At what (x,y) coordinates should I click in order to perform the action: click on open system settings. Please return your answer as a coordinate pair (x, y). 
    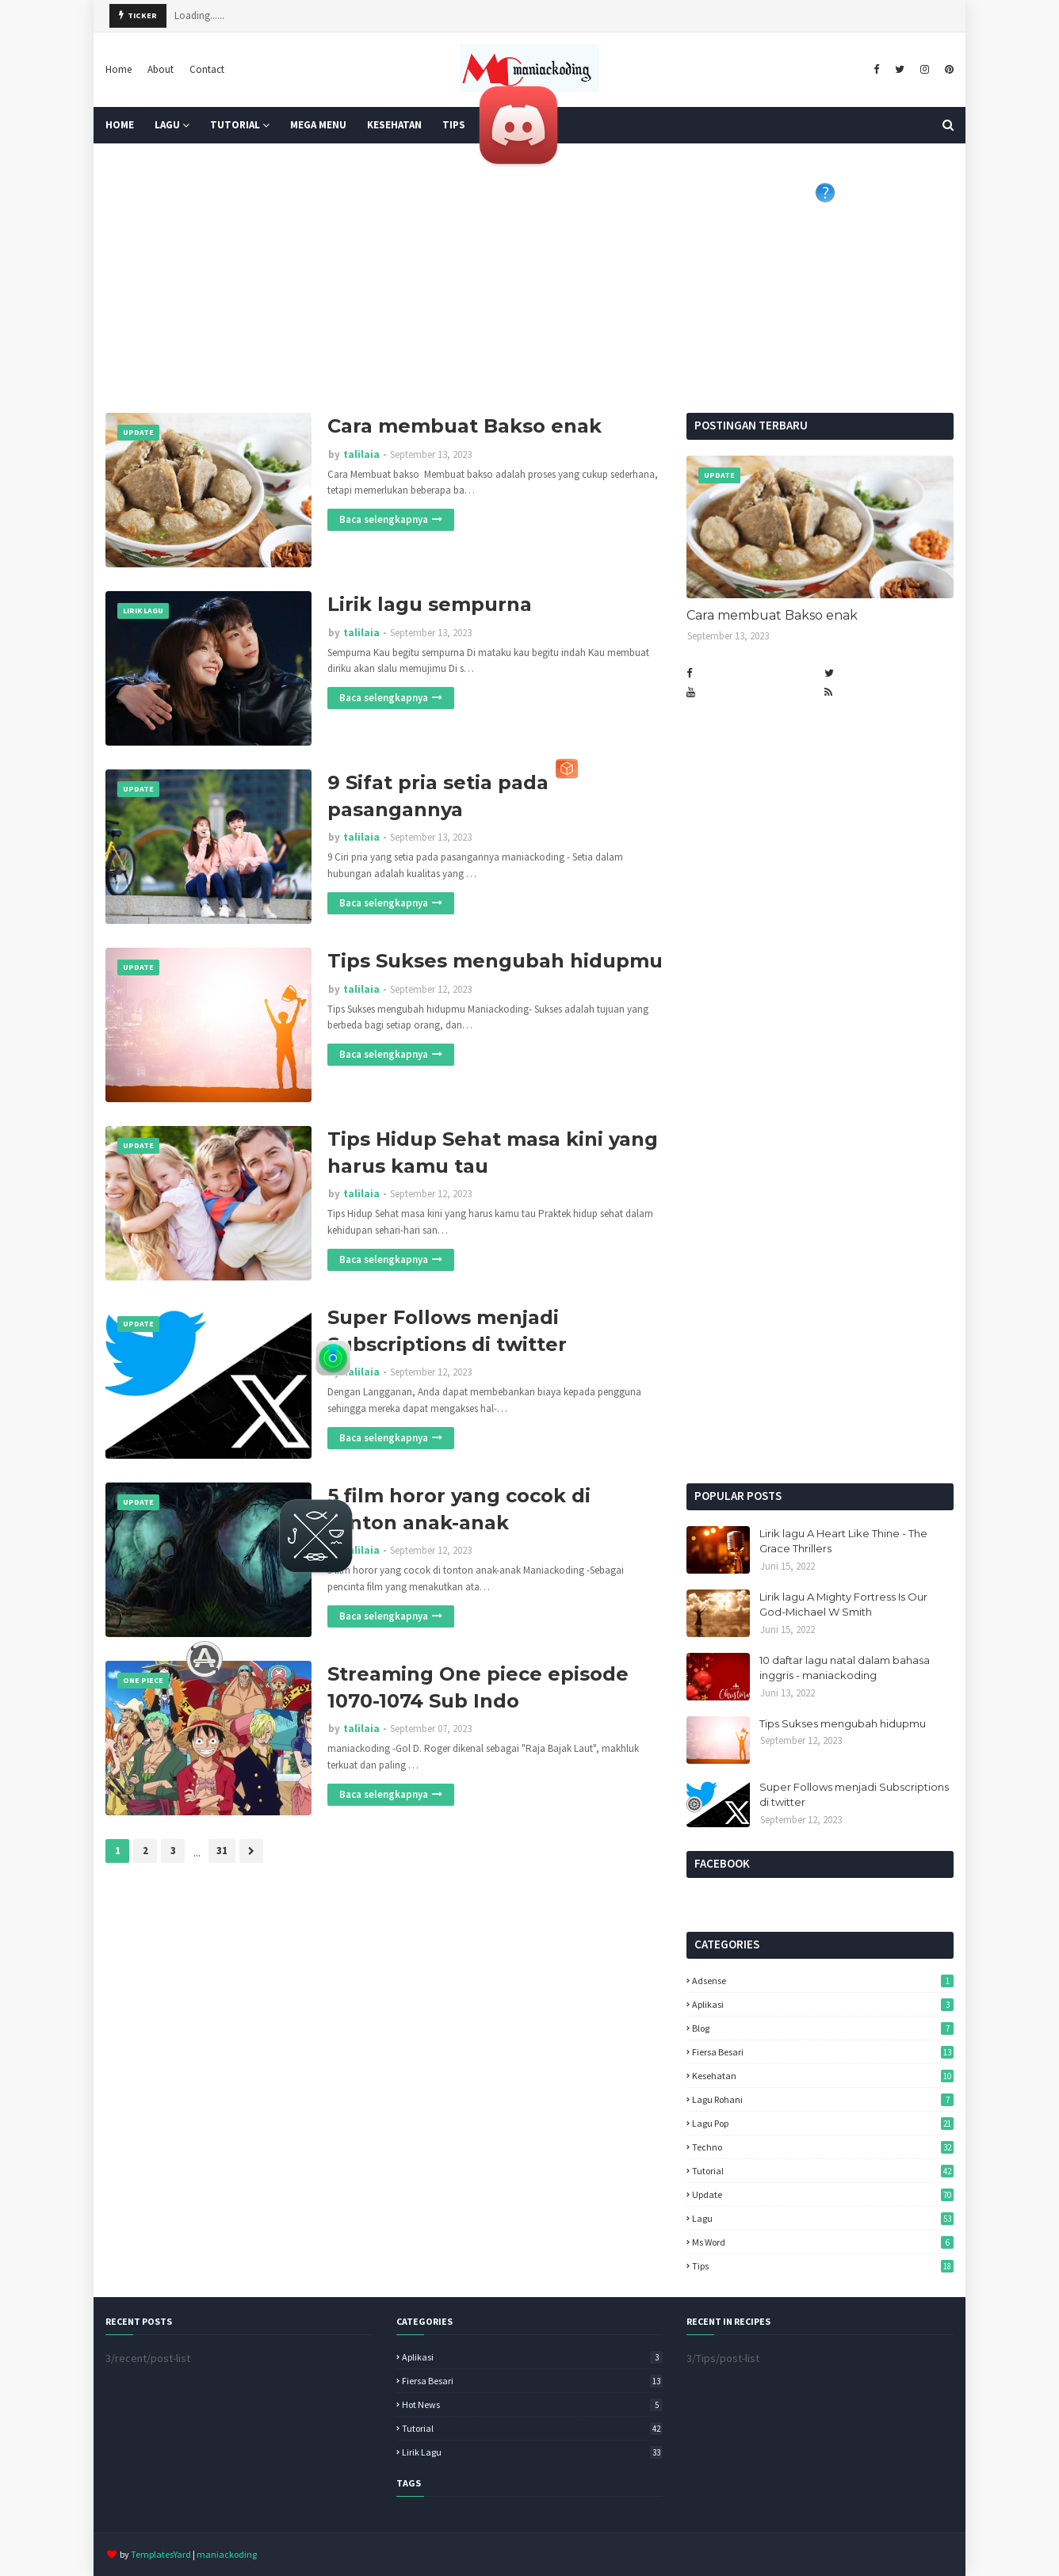
    Looking at the image, I should click on (694, 1804).